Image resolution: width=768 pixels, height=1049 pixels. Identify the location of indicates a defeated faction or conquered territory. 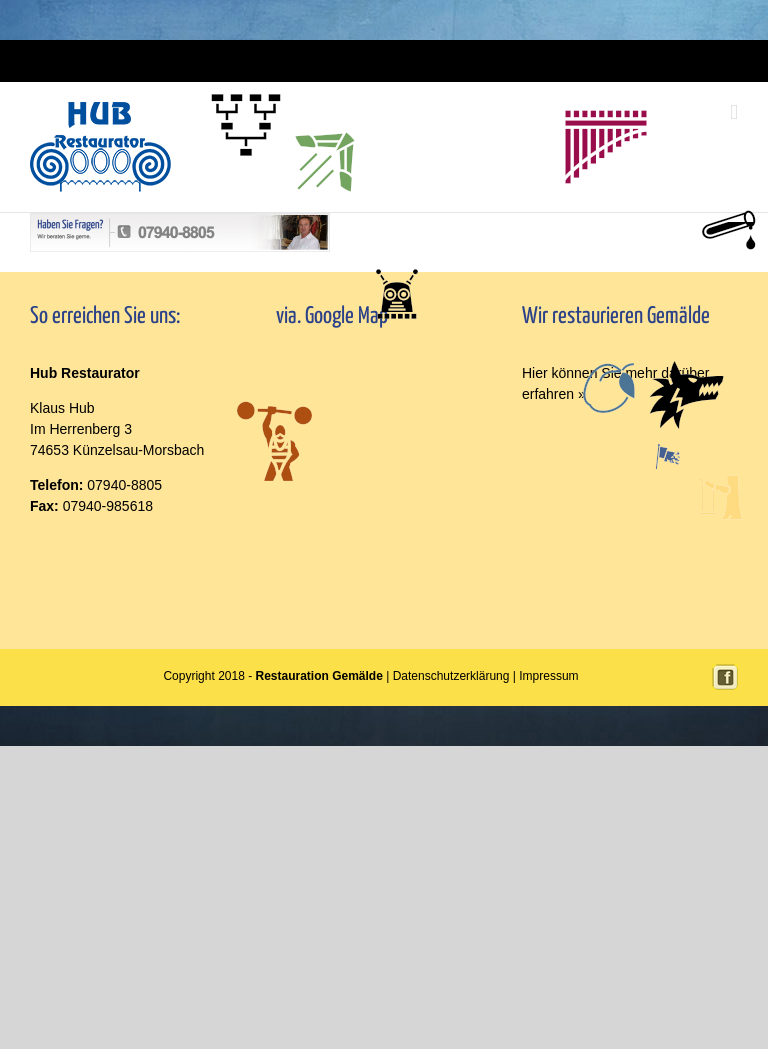
(667, 456).